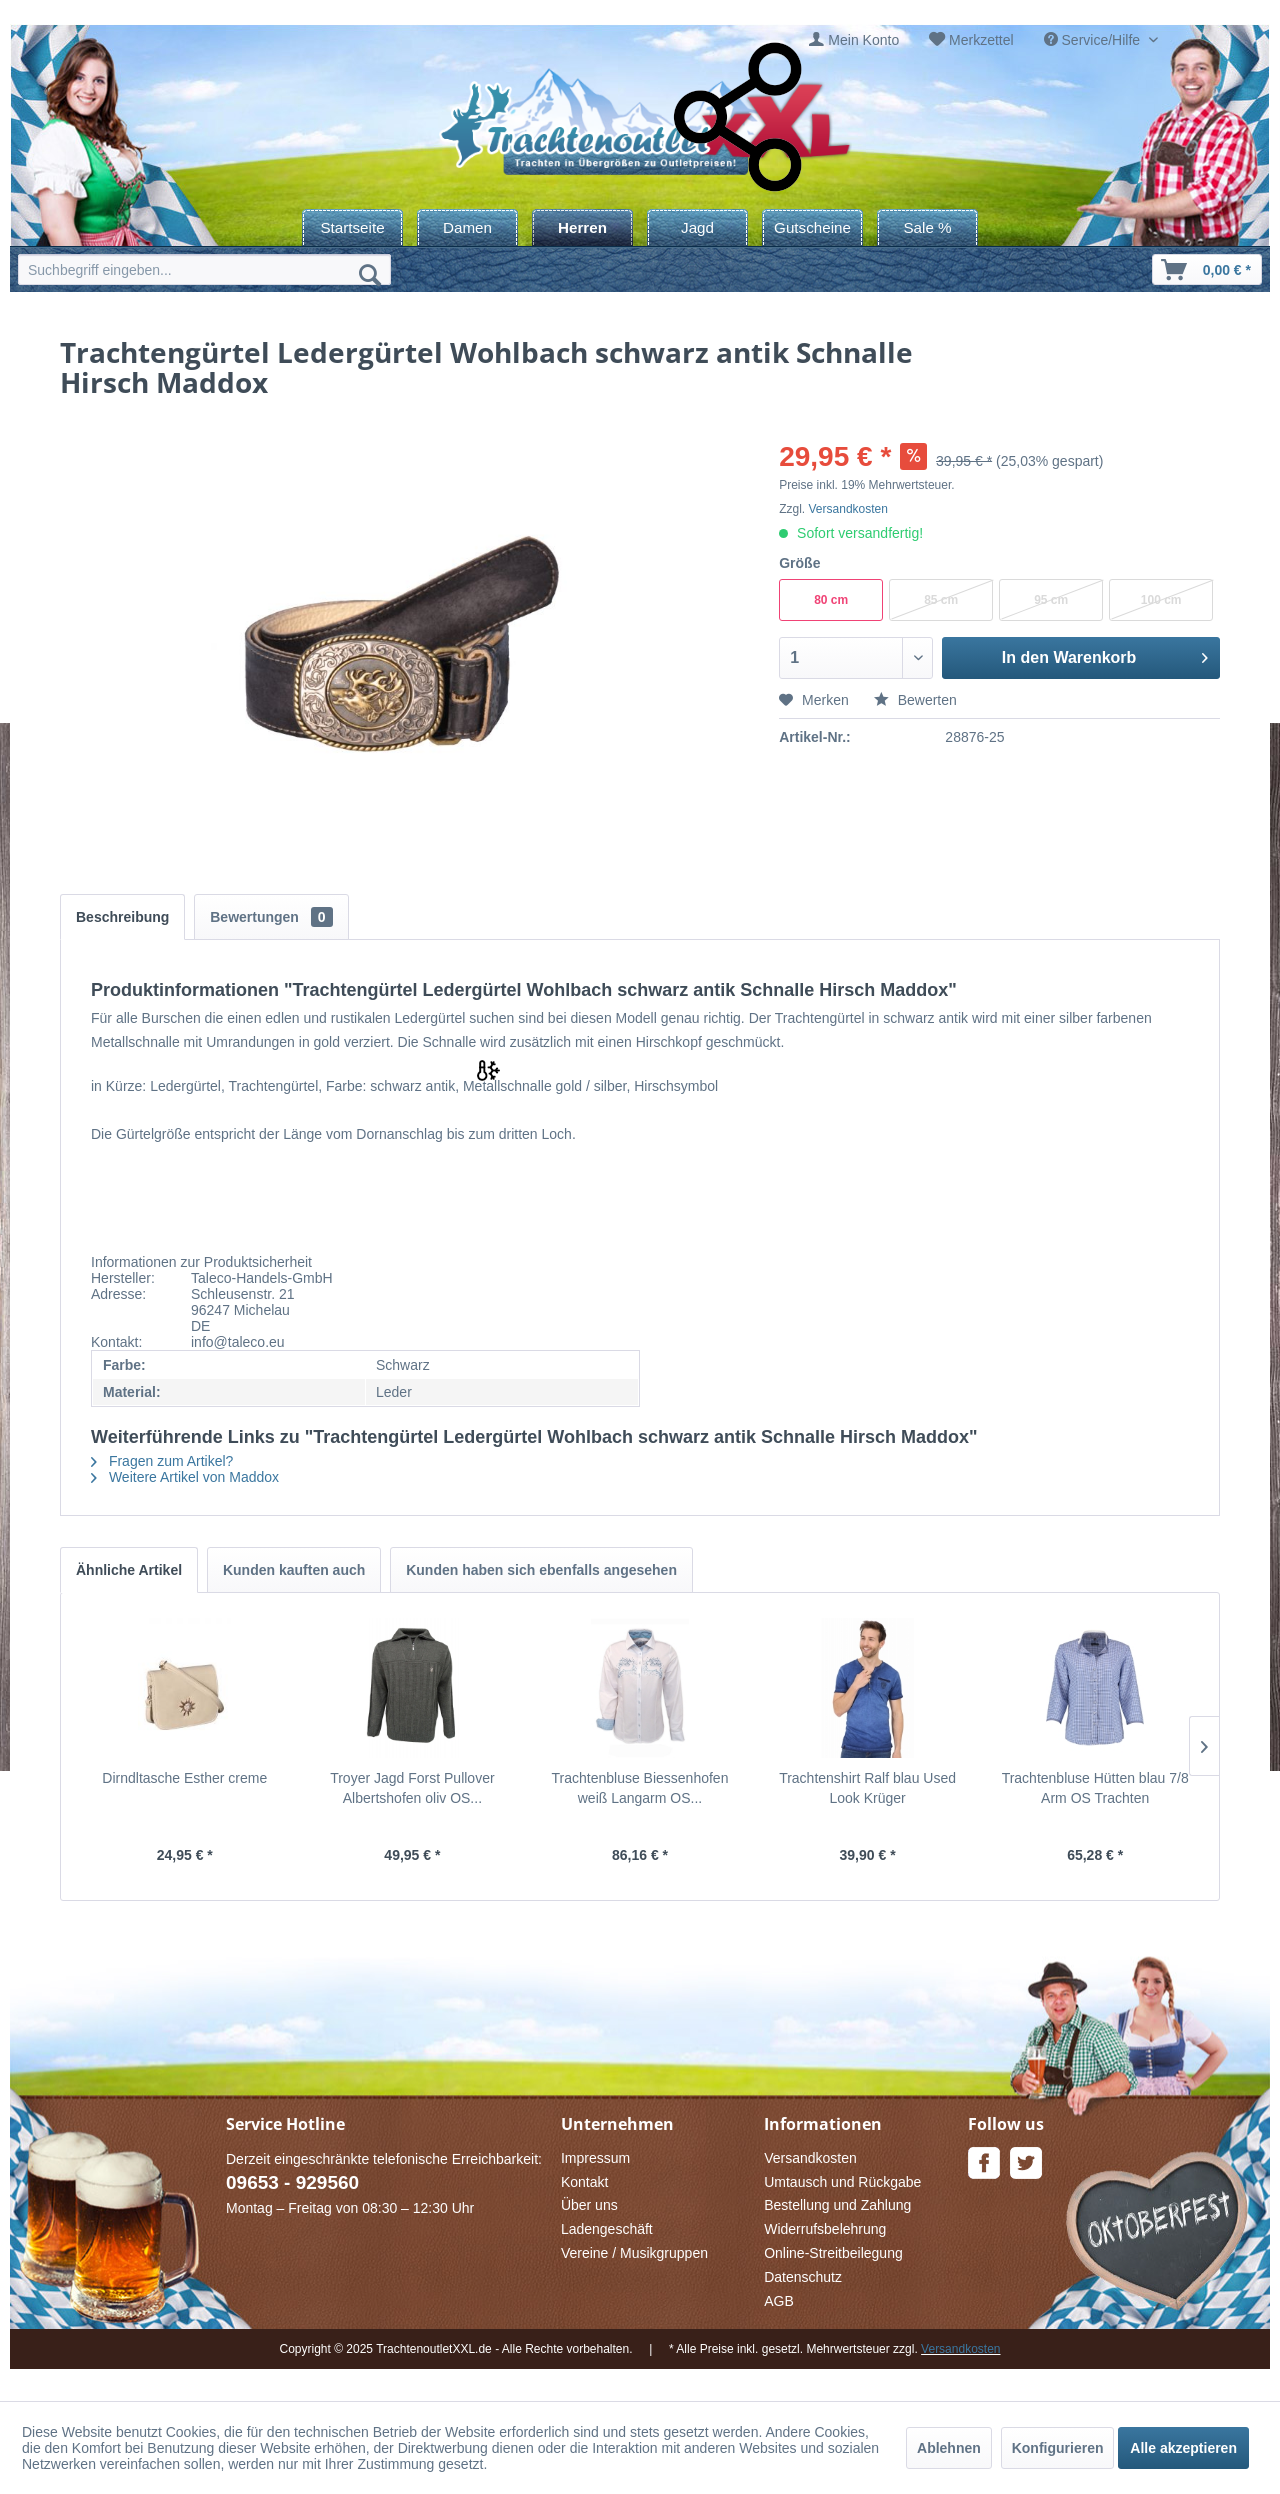 This screenshot has height=2494, width=1280. I want to click on indicates cold or freezing temperature, so click(488, 1070).